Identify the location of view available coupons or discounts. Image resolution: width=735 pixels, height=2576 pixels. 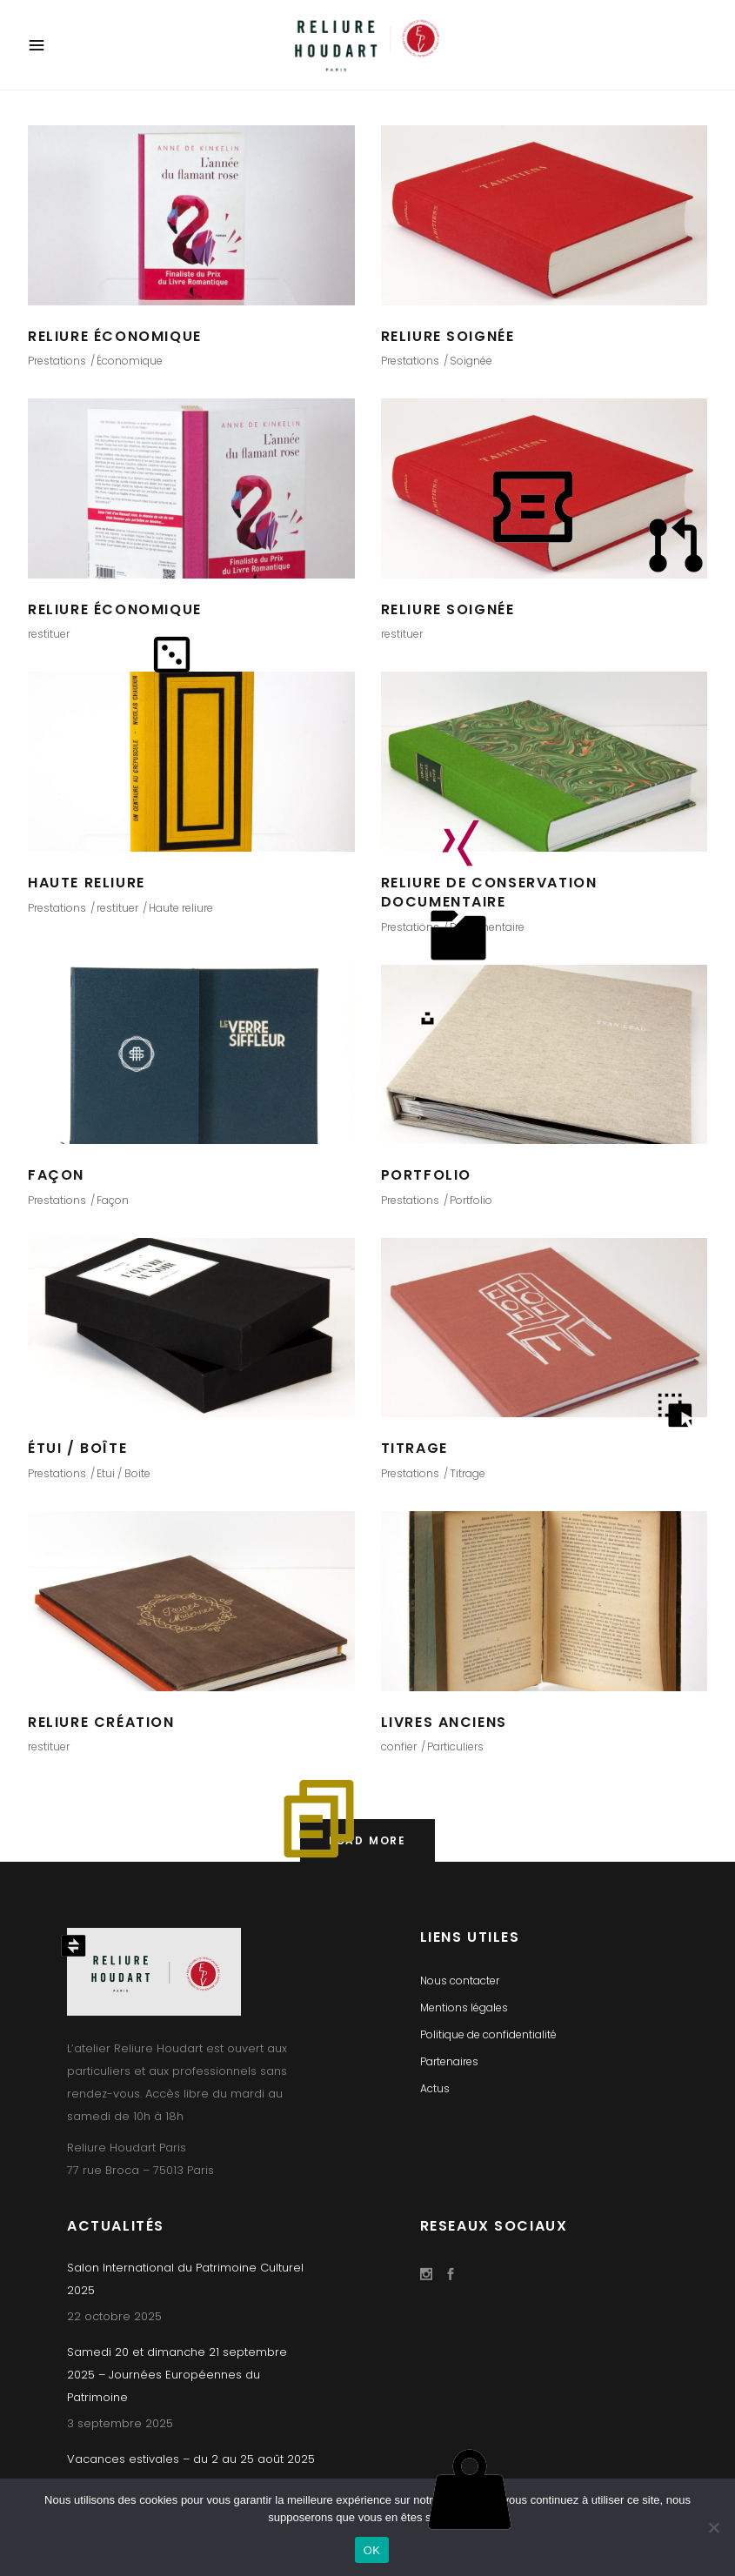
(532, 506).